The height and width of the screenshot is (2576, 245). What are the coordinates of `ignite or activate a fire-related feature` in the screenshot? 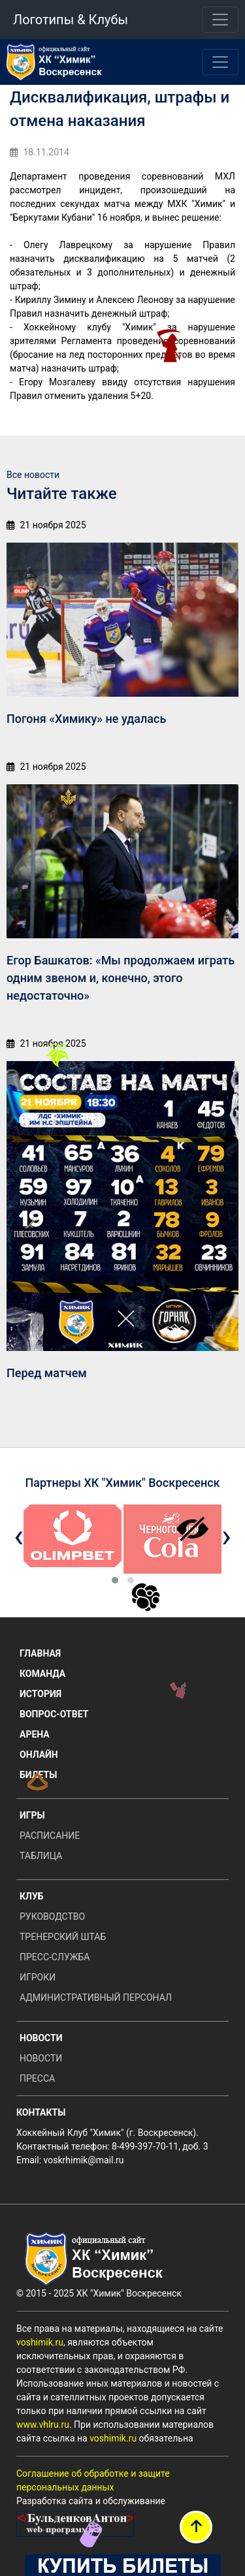 It's located at (178, 1690).